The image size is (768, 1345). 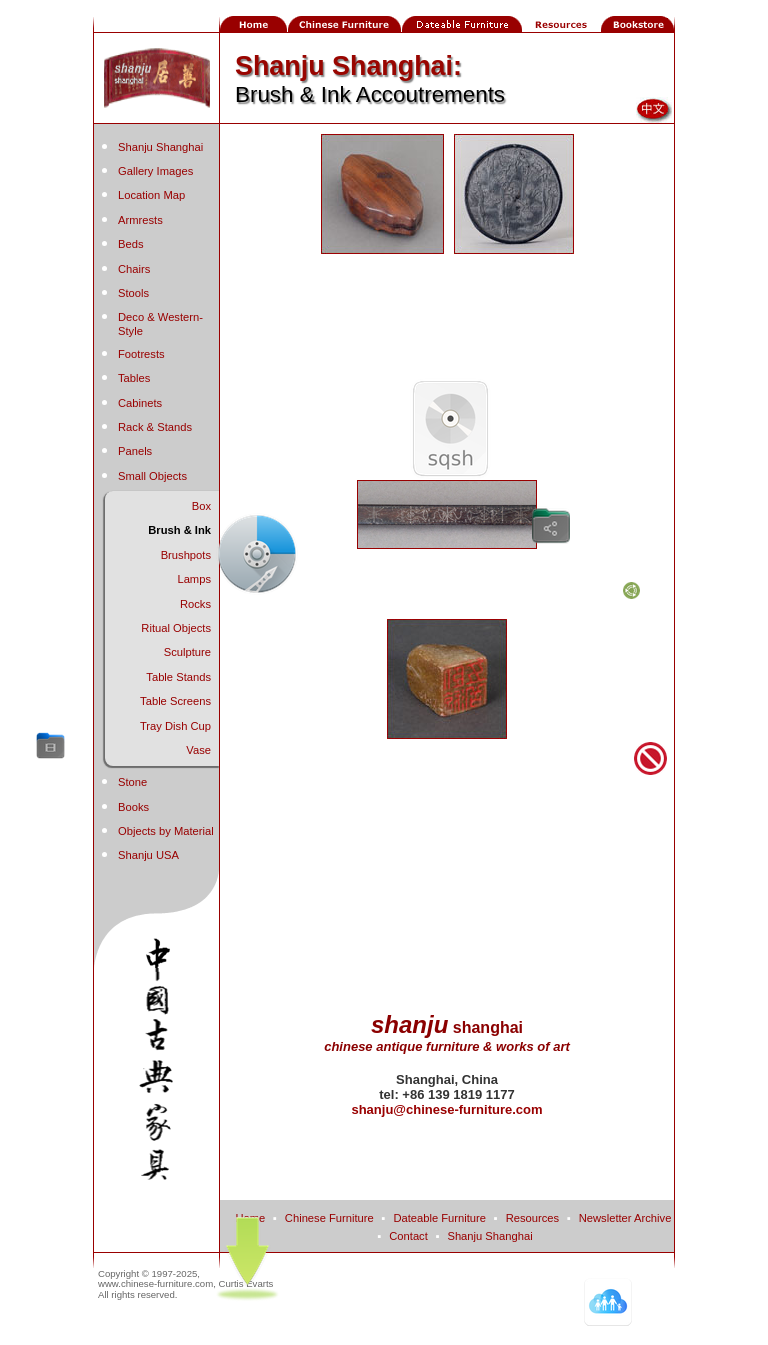 What do you see at coordinates (650, 758) in the screenshot?
I see `clear or delete text from an input field` at bounding box center [650, 758].